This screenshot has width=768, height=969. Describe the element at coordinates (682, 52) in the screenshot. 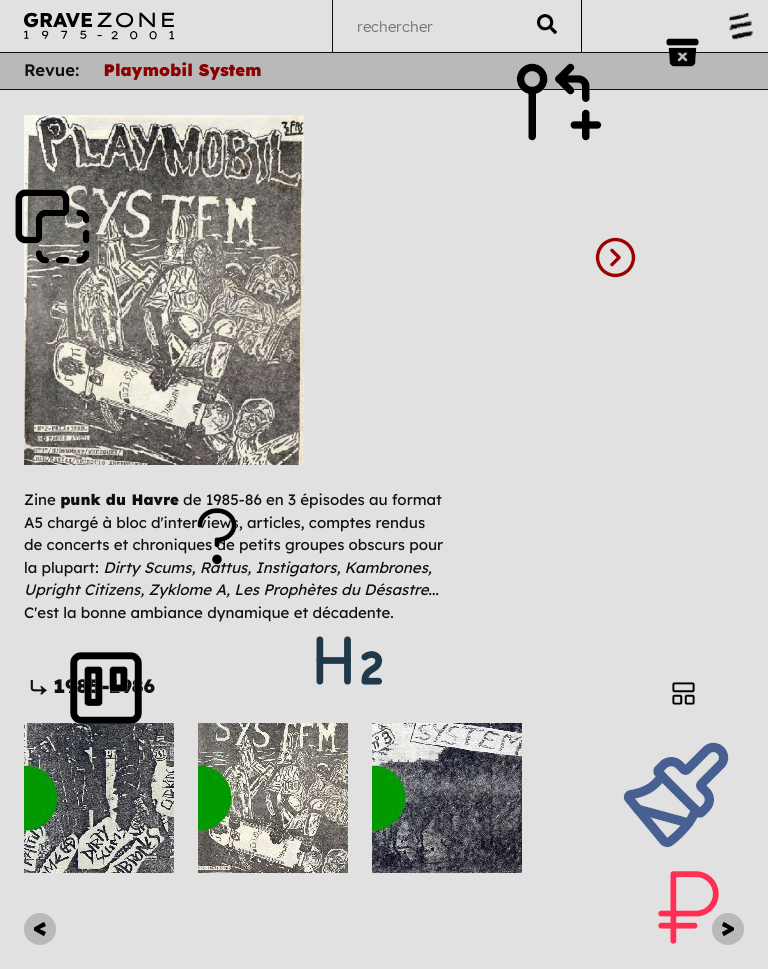

I see `remove item from archive` at that location.